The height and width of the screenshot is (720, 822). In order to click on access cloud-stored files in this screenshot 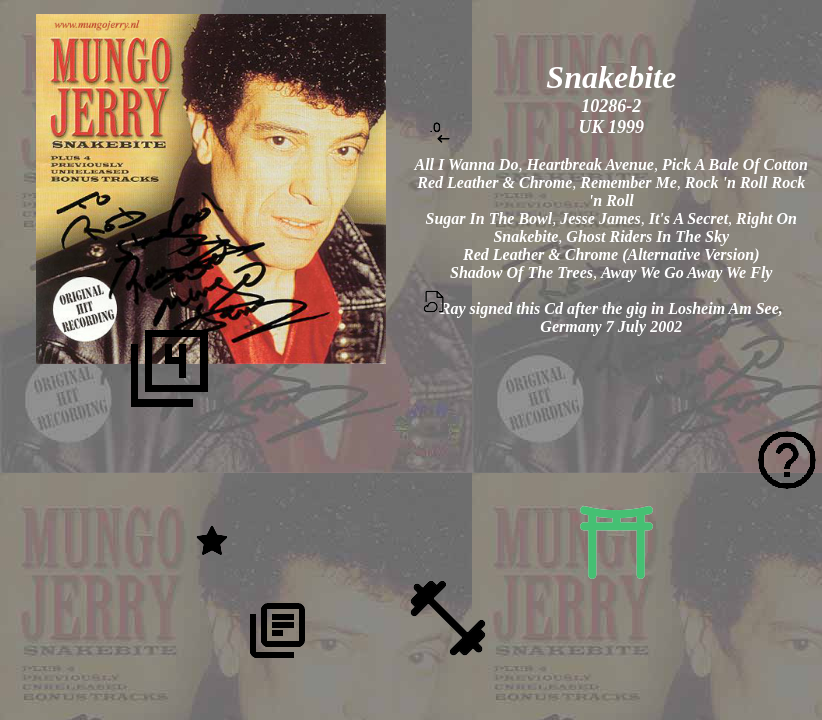, I will do `click(434, 301)`.